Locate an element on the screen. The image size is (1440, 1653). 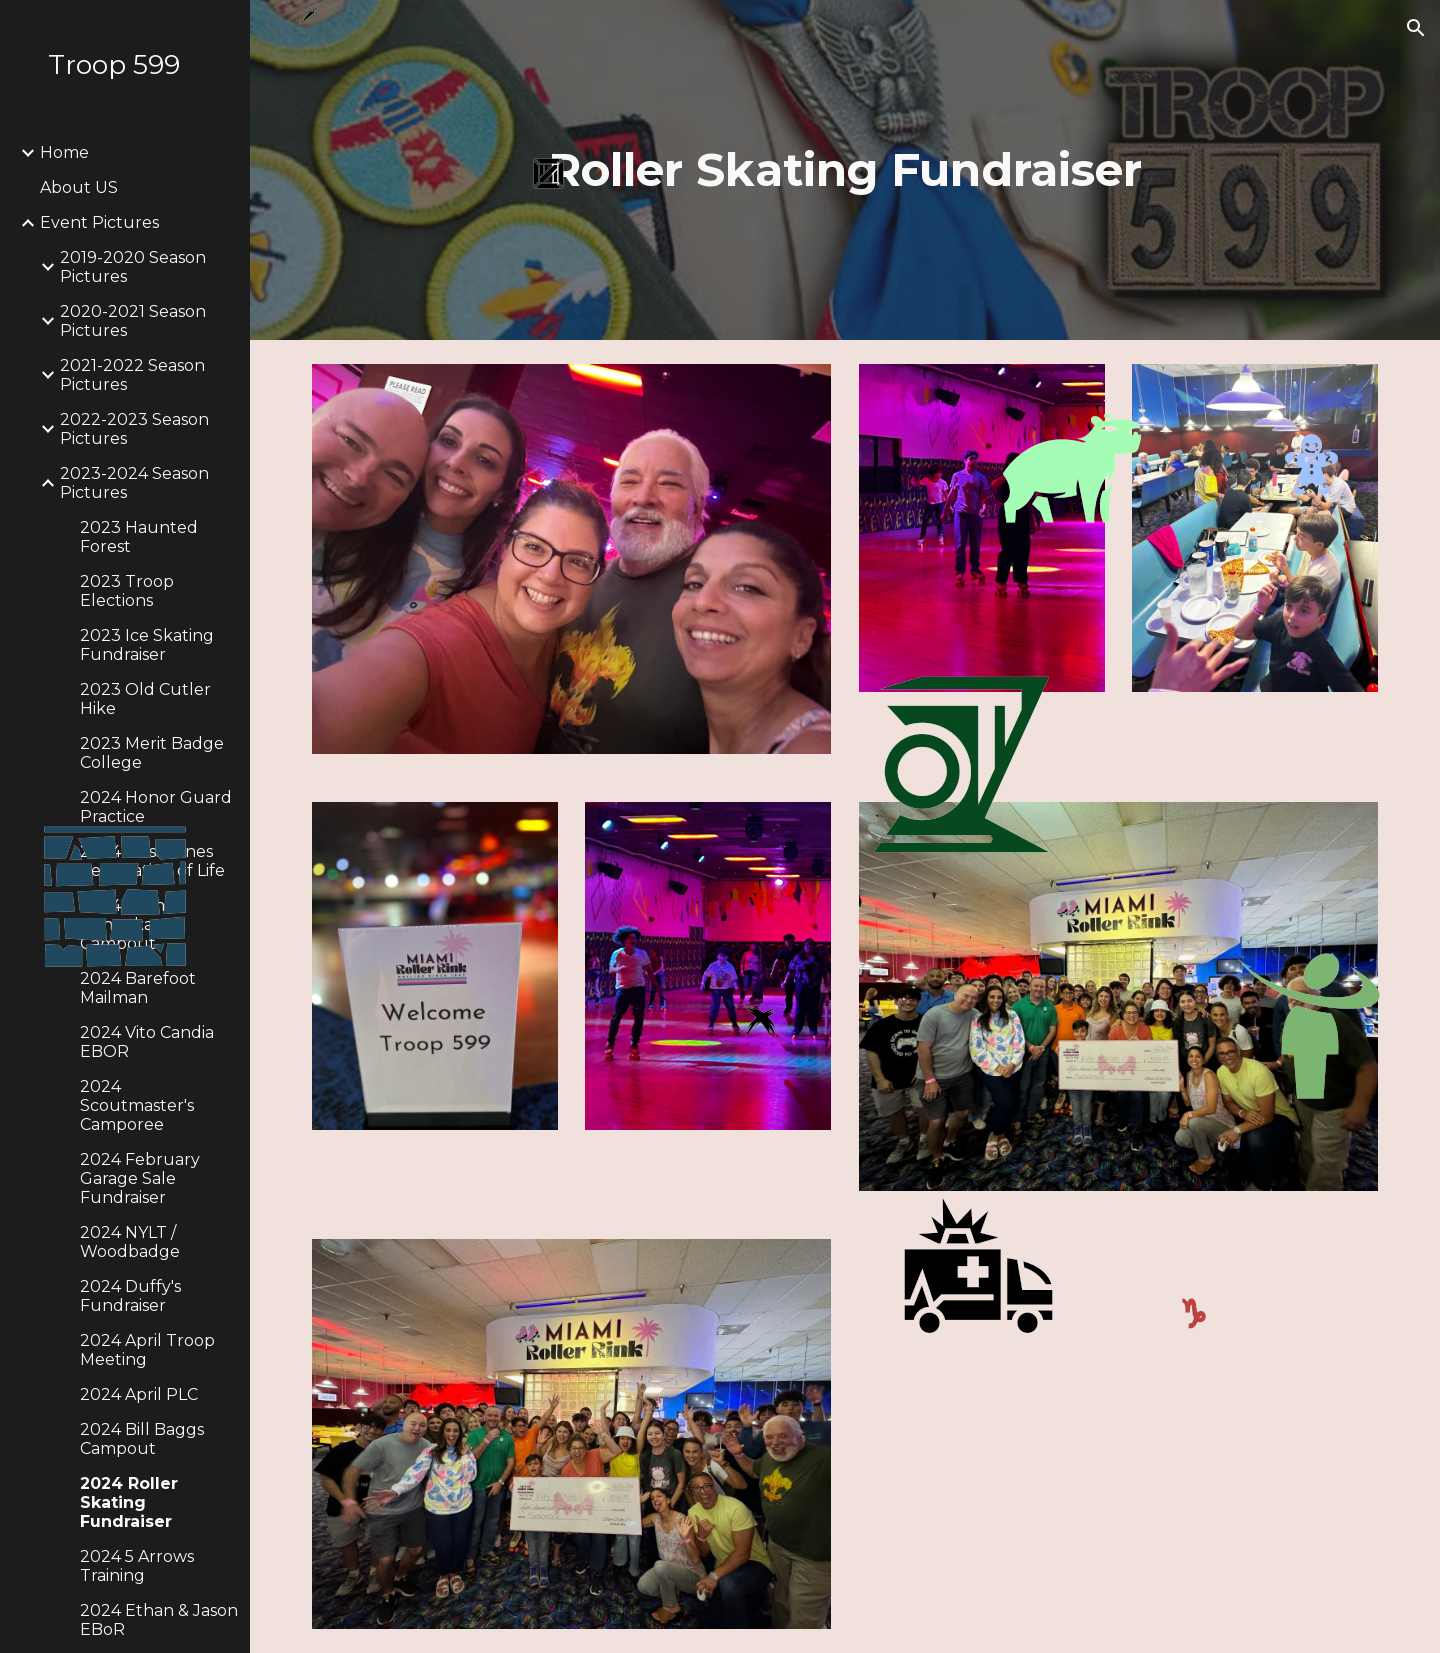
abstract game element or power-up is located at coordinates (961, 764).